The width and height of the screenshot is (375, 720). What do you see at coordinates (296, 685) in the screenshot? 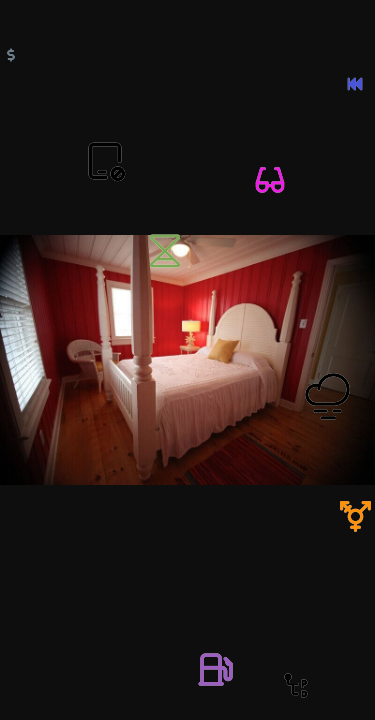
I see `select automatic transmission mode` at bounding box center [296, 685].